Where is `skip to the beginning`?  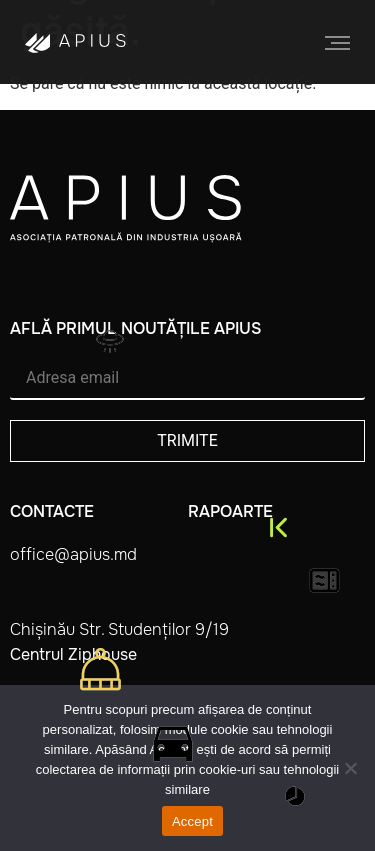 skip to the beginning is located at coordinates (278, 527).